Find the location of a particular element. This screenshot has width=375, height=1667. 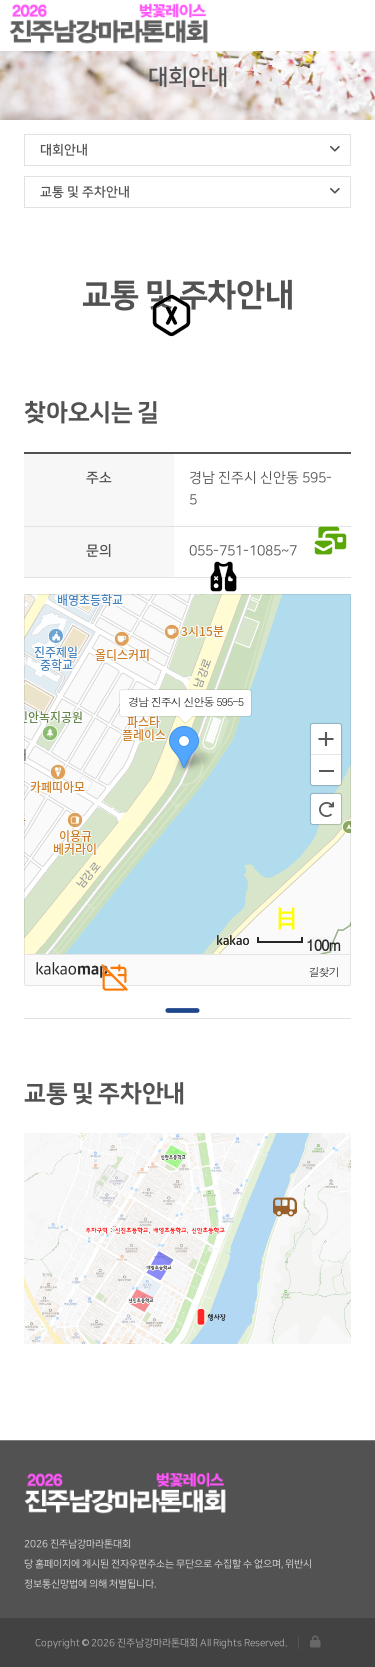

remove an item from a list or cart is located at coordinates (182, 1010).